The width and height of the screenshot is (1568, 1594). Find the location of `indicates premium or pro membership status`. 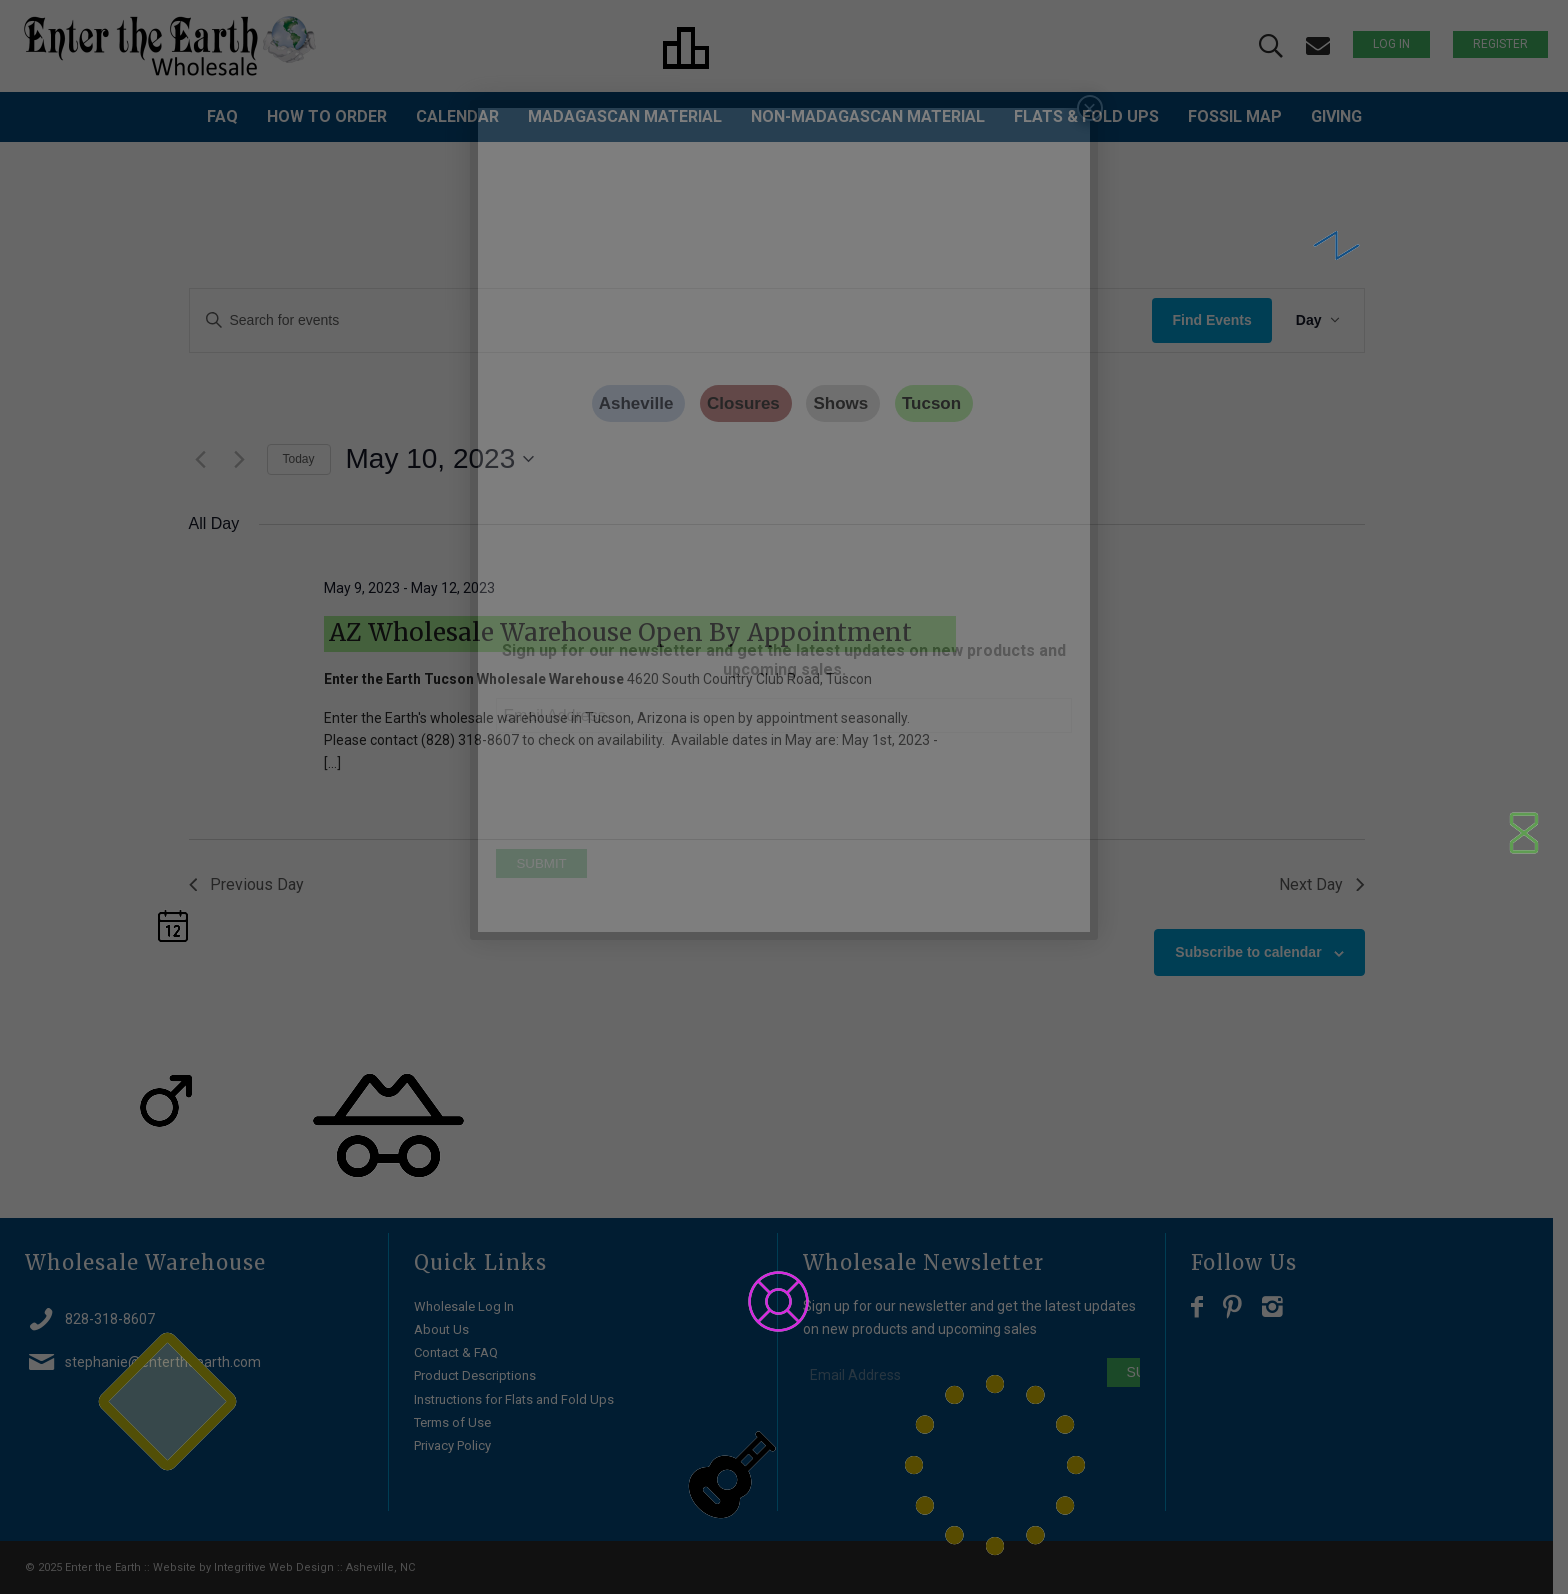

indicates premium or pro membership status is located at coordinates (167, 1401).